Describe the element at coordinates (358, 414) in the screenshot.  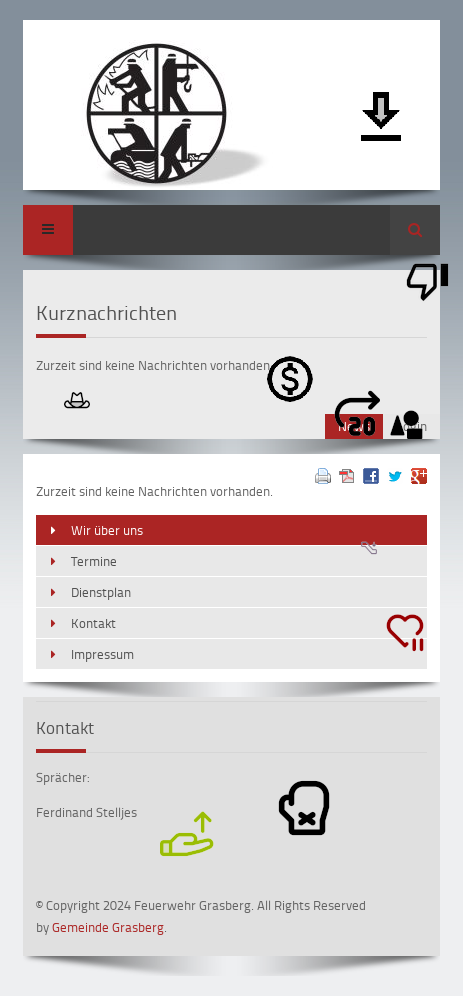
I see `skip forward 20 seconds` at that location.